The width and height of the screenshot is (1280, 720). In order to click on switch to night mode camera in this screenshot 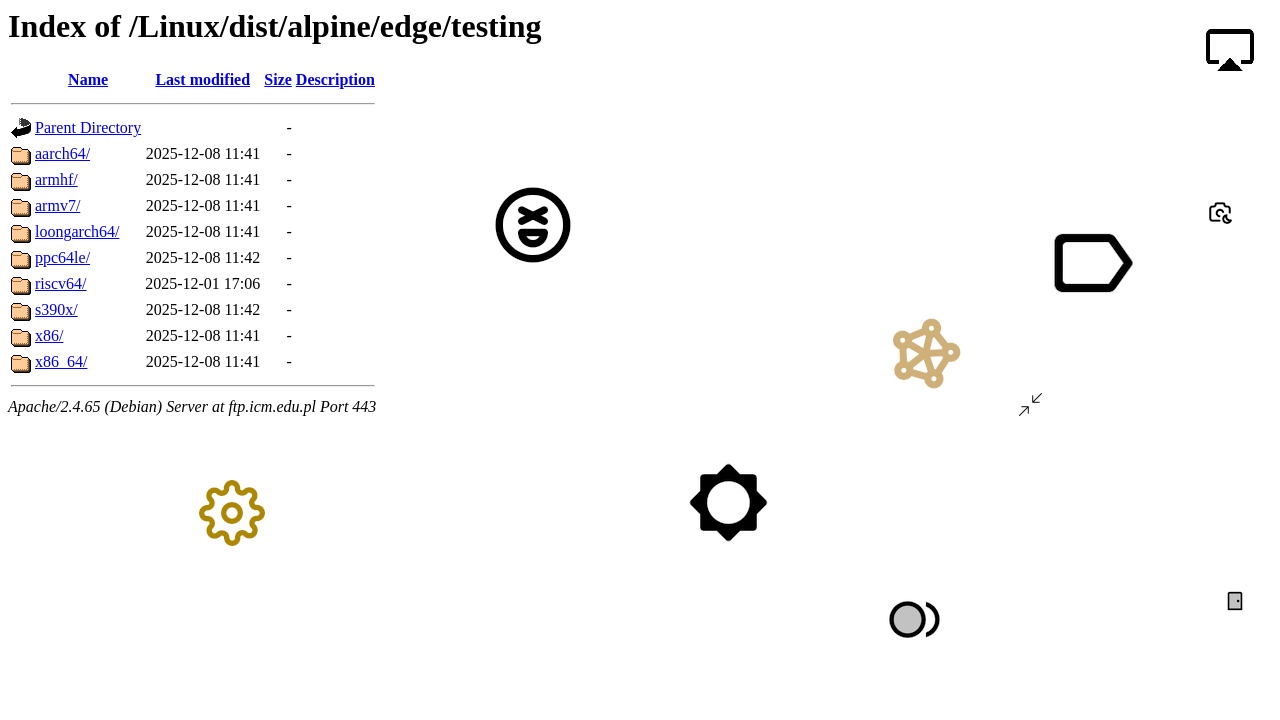, I will do `click(1220, 212)`.